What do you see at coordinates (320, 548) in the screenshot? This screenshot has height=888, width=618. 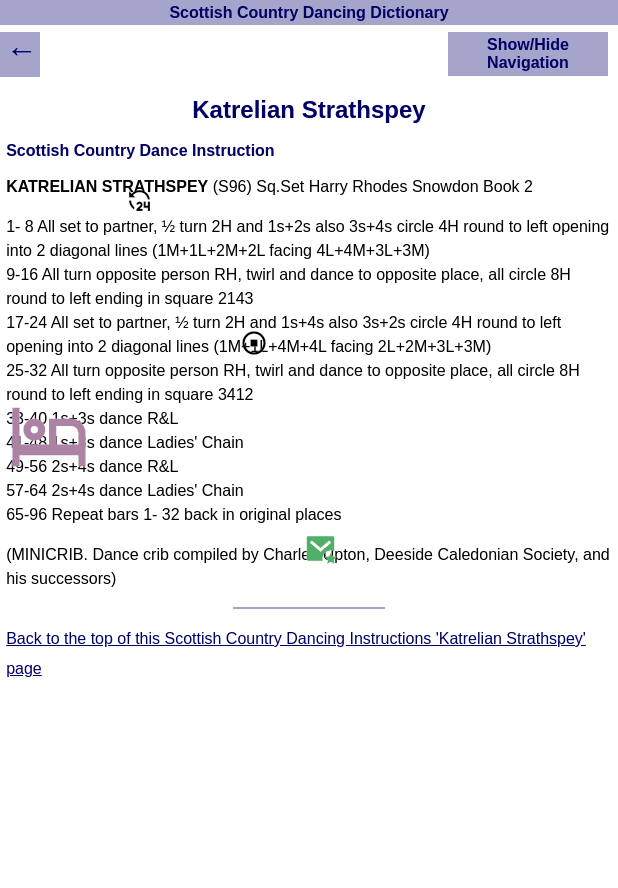 I see `view starred or important emails` at bounding box center [320, 548].